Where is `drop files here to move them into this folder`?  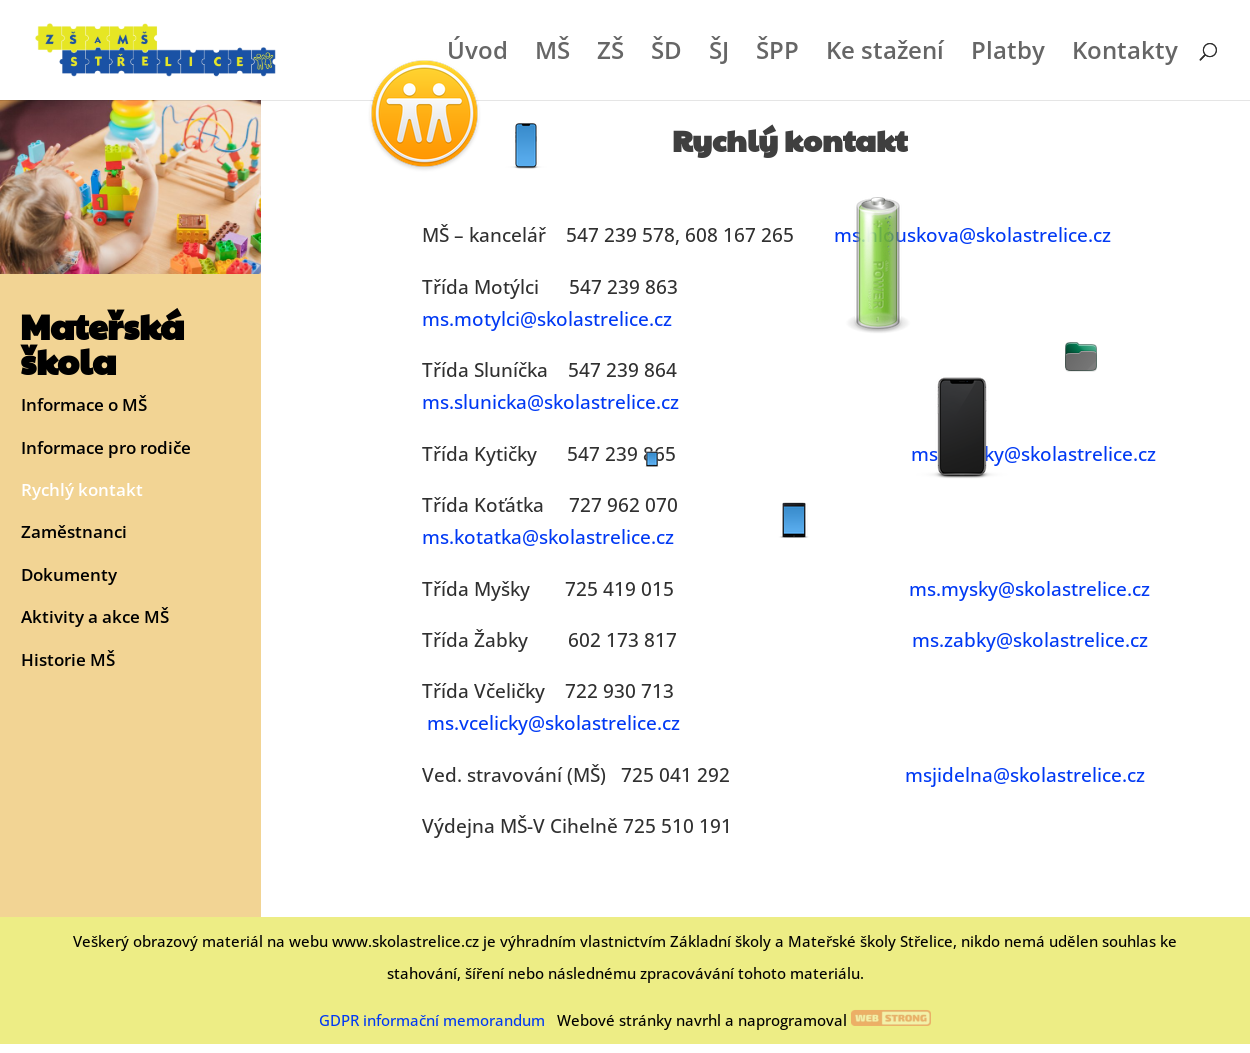
drop files here to move them into this folder is located at coordinates (1081, 356).